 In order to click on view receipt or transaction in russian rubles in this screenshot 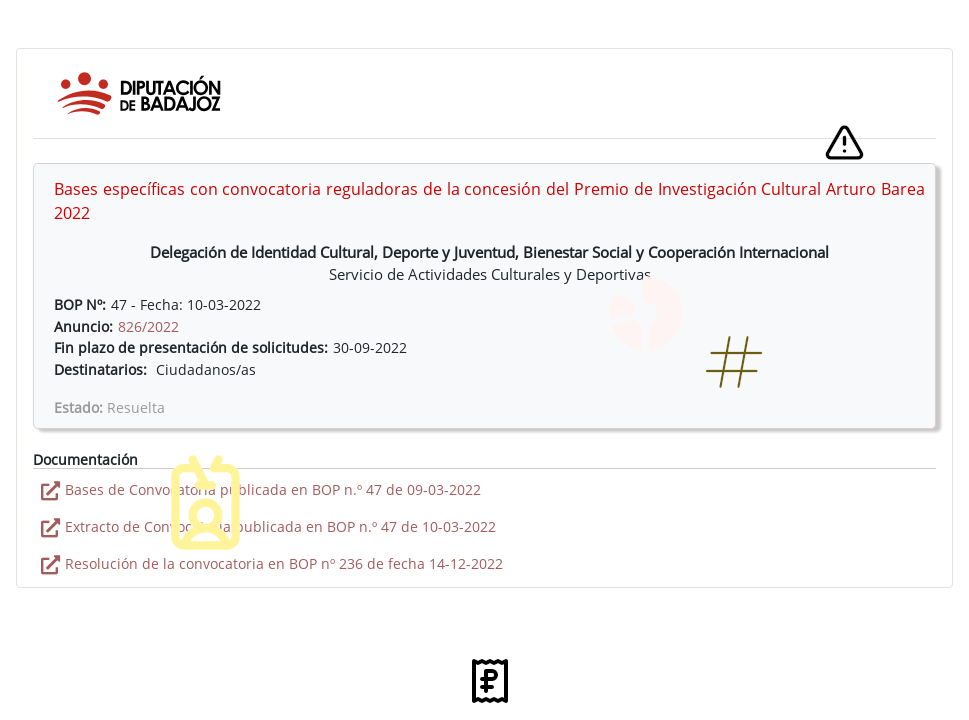, I will do `click(490, 681)`.